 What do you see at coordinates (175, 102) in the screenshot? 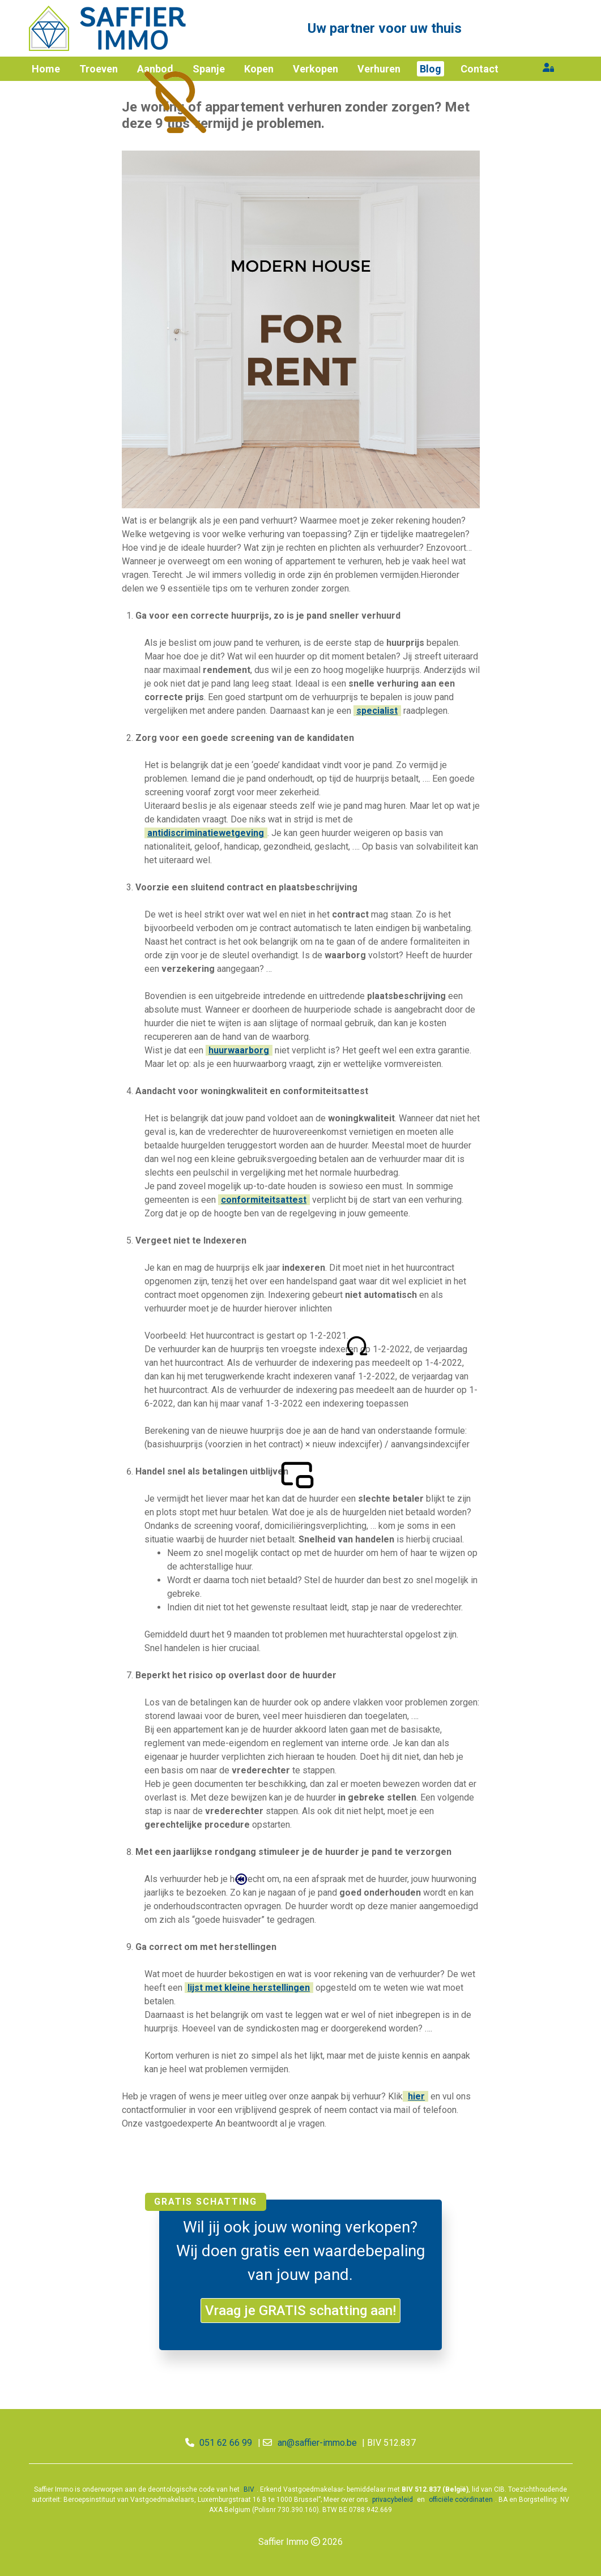
I see `turn off lights or disable lighting` at bounding box center [175, 102].